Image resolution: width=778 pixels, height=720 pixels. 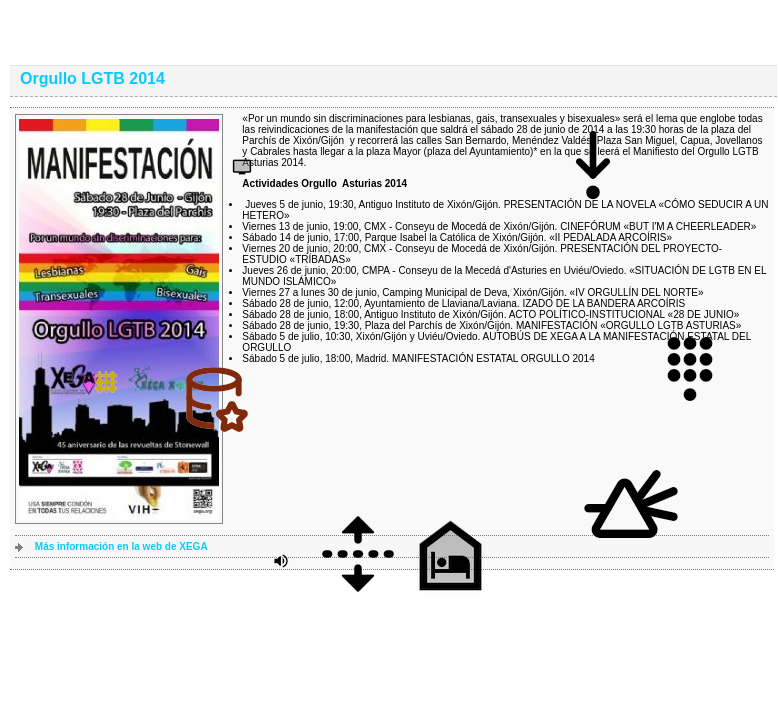 What do you see at coordinates (106, 382) in the screenshot?
I see `view data grid or chart visualization` at bounding box center [106, 382].